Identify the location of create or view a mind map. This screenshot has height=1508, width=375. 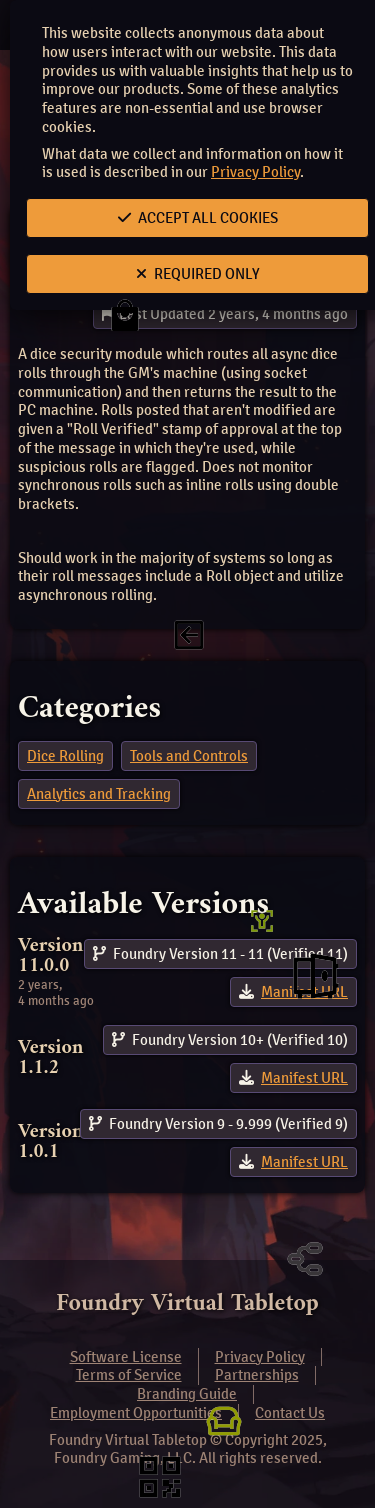
(306, 1259).